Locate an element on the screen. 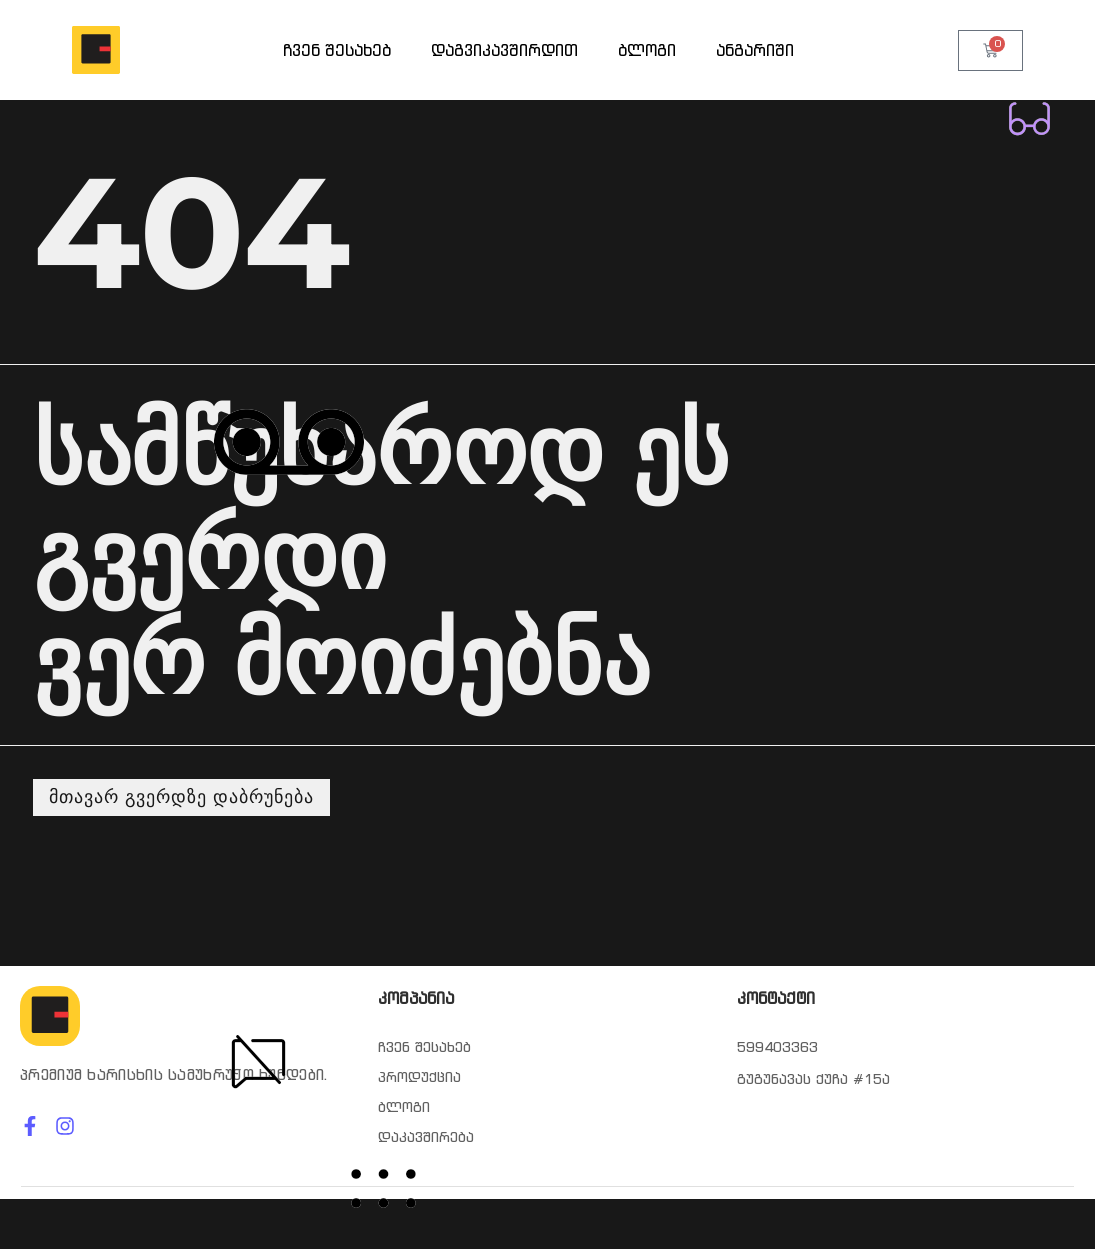  mute or disable chat notifications is located at coordinates (258, 1059).